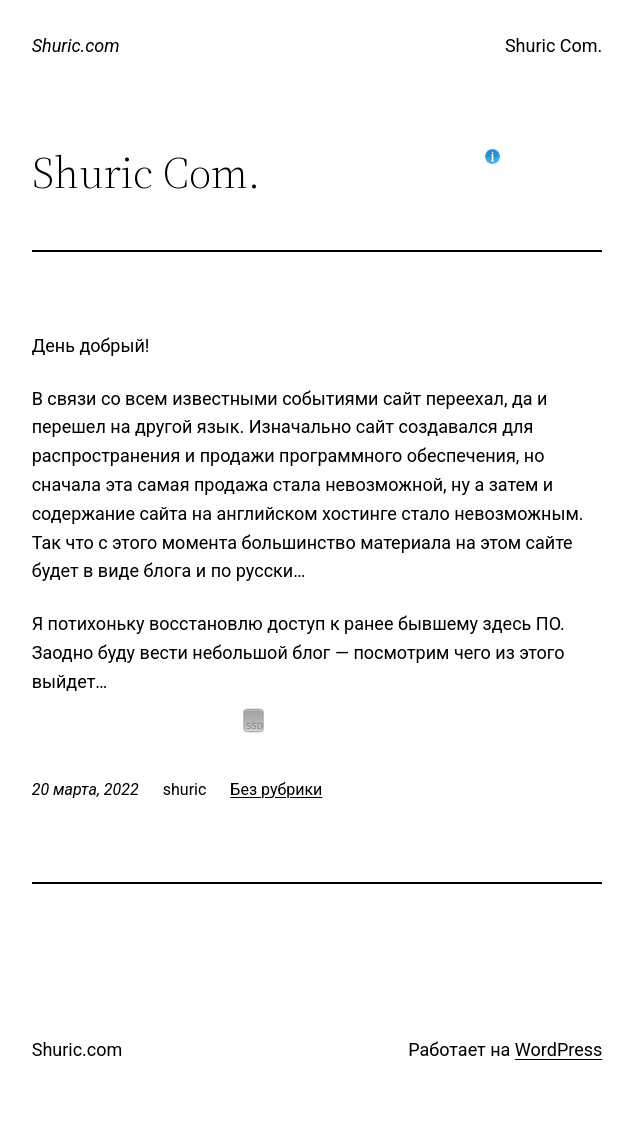 This screenshot has height=1129, width=634. I want to click on indicates a solid state drive in the system, so click(253, 720).